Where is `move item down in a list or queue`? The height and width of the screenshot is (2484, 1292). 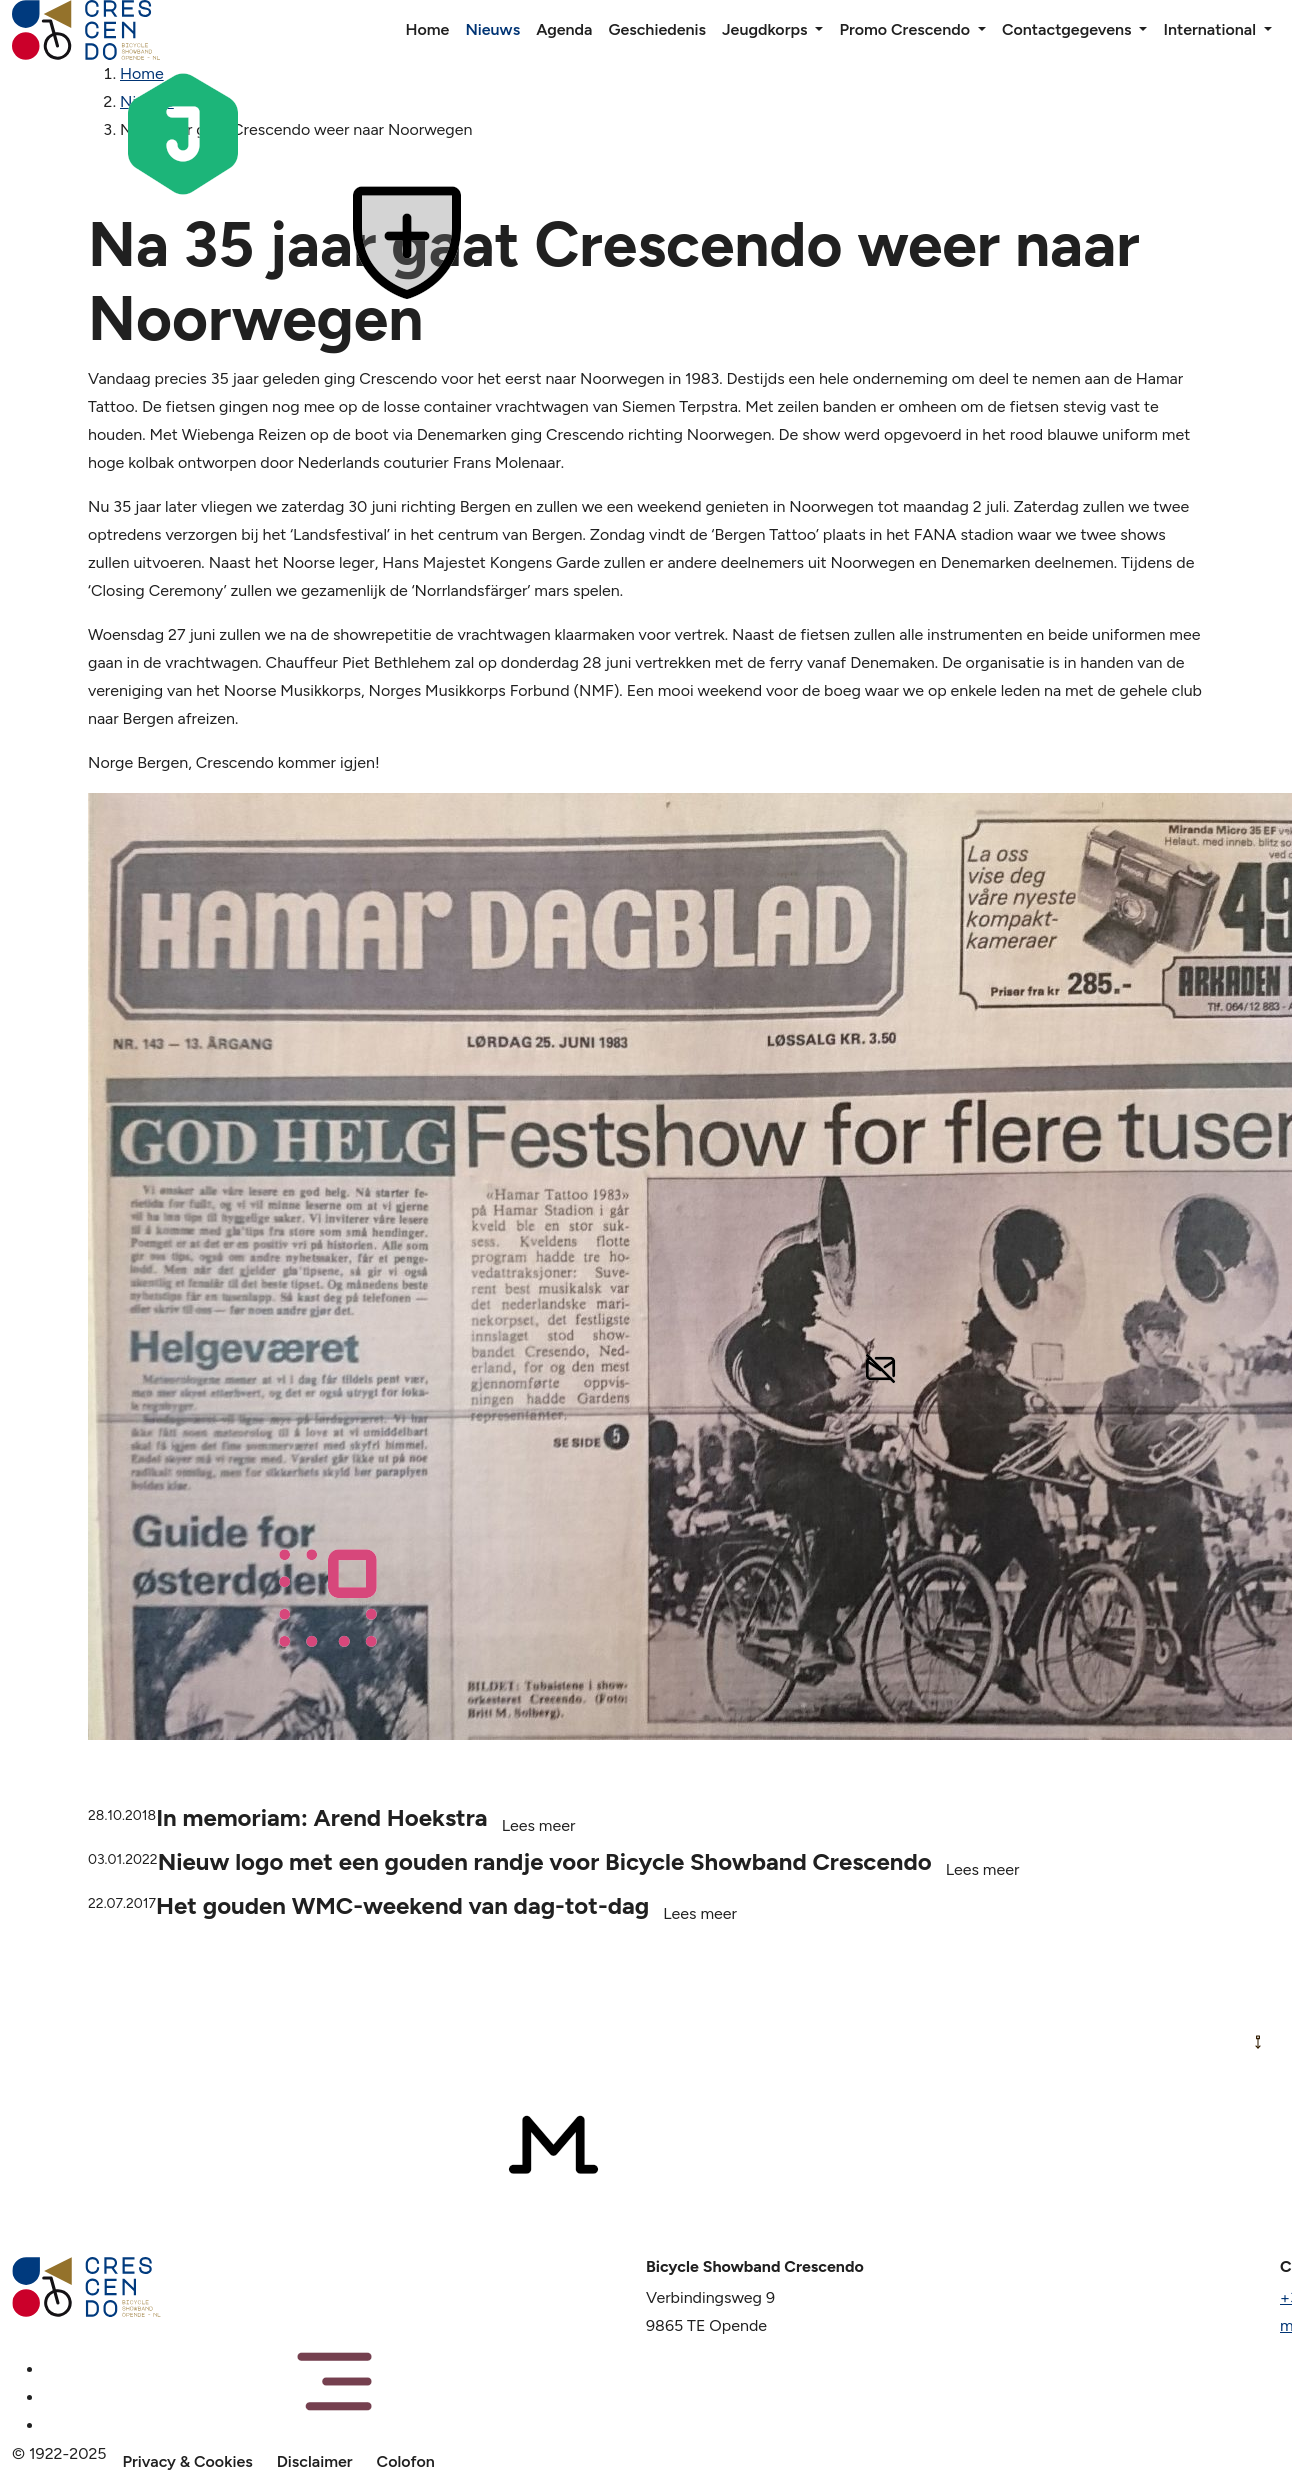
move item down in a list or queue is located at coordinates (1258, 2042).